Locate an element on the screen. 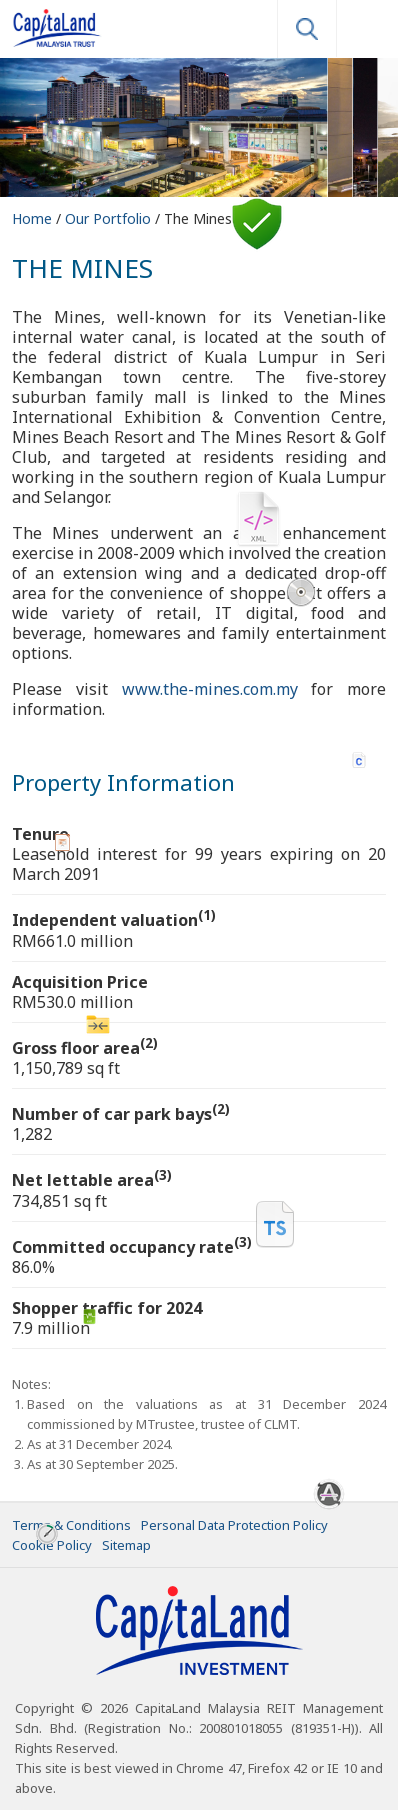  indicates an audio CD is inserted in the drive is located at coordinates (301, 592).